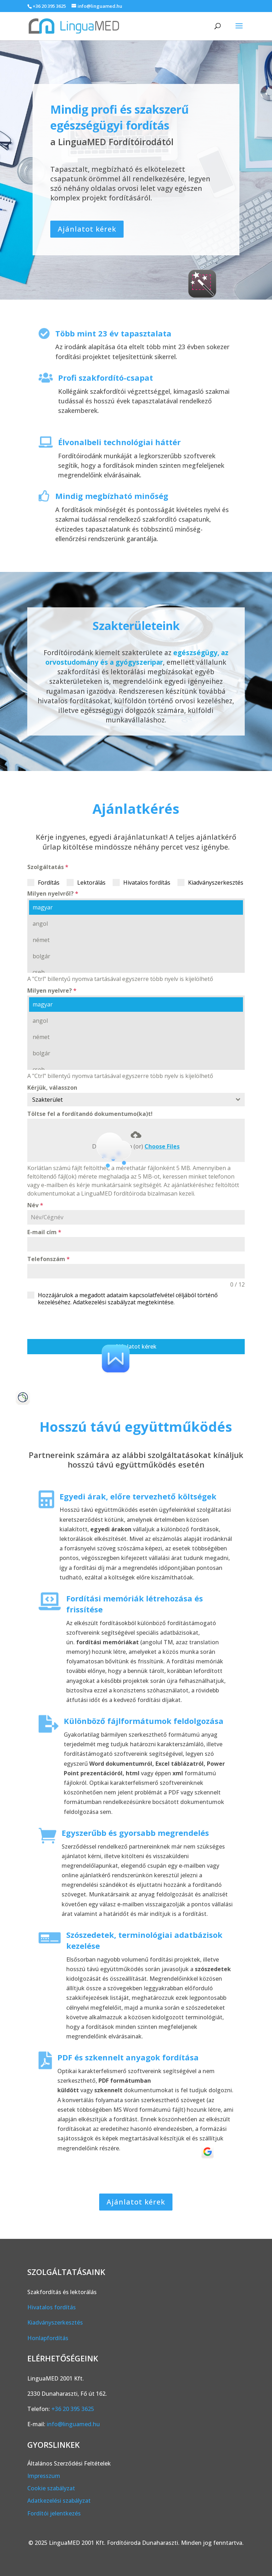 Image resolution: width=272 pixels, height=2576 pixels. What do you see at coordinates (23, 1397) in the screenshot?
I see `open cisco anyconnect vpn client` at bounding box center [23, 1397].